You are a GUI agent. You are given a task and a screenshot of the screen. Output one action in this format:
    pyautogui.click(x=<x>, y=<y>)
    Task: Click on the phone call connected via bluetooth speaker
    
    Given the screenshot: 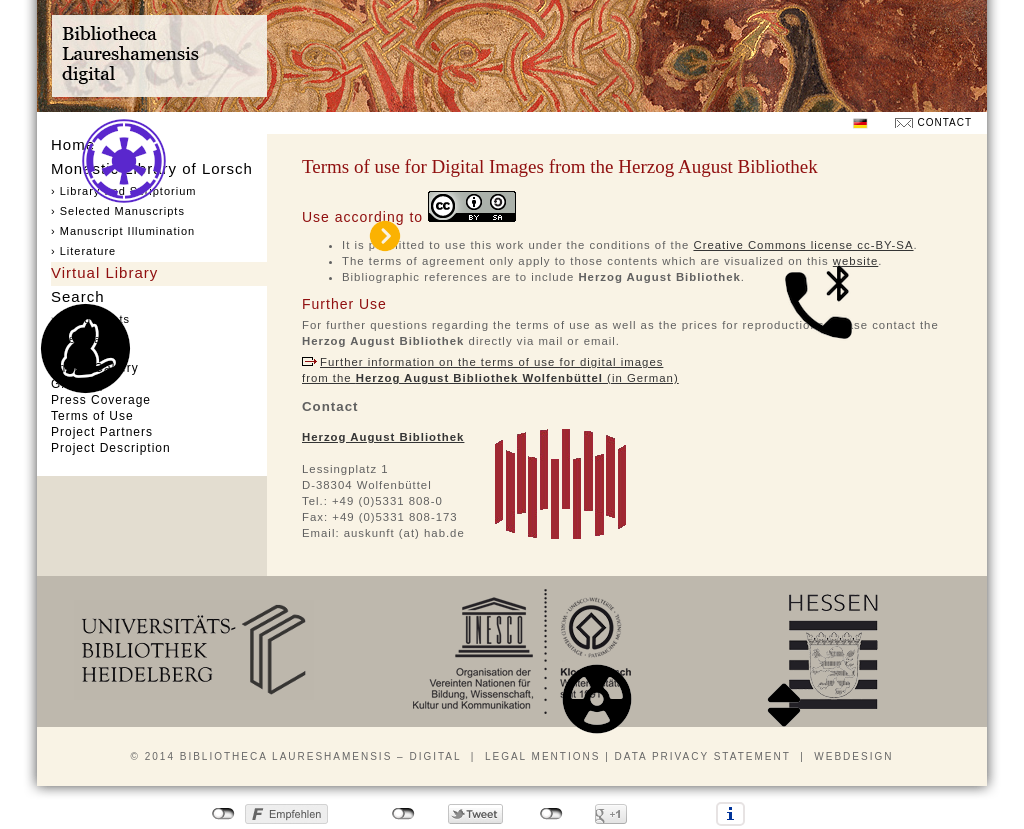 What is the action you would take?
    pyautogui.click(x=818, y=305)
    